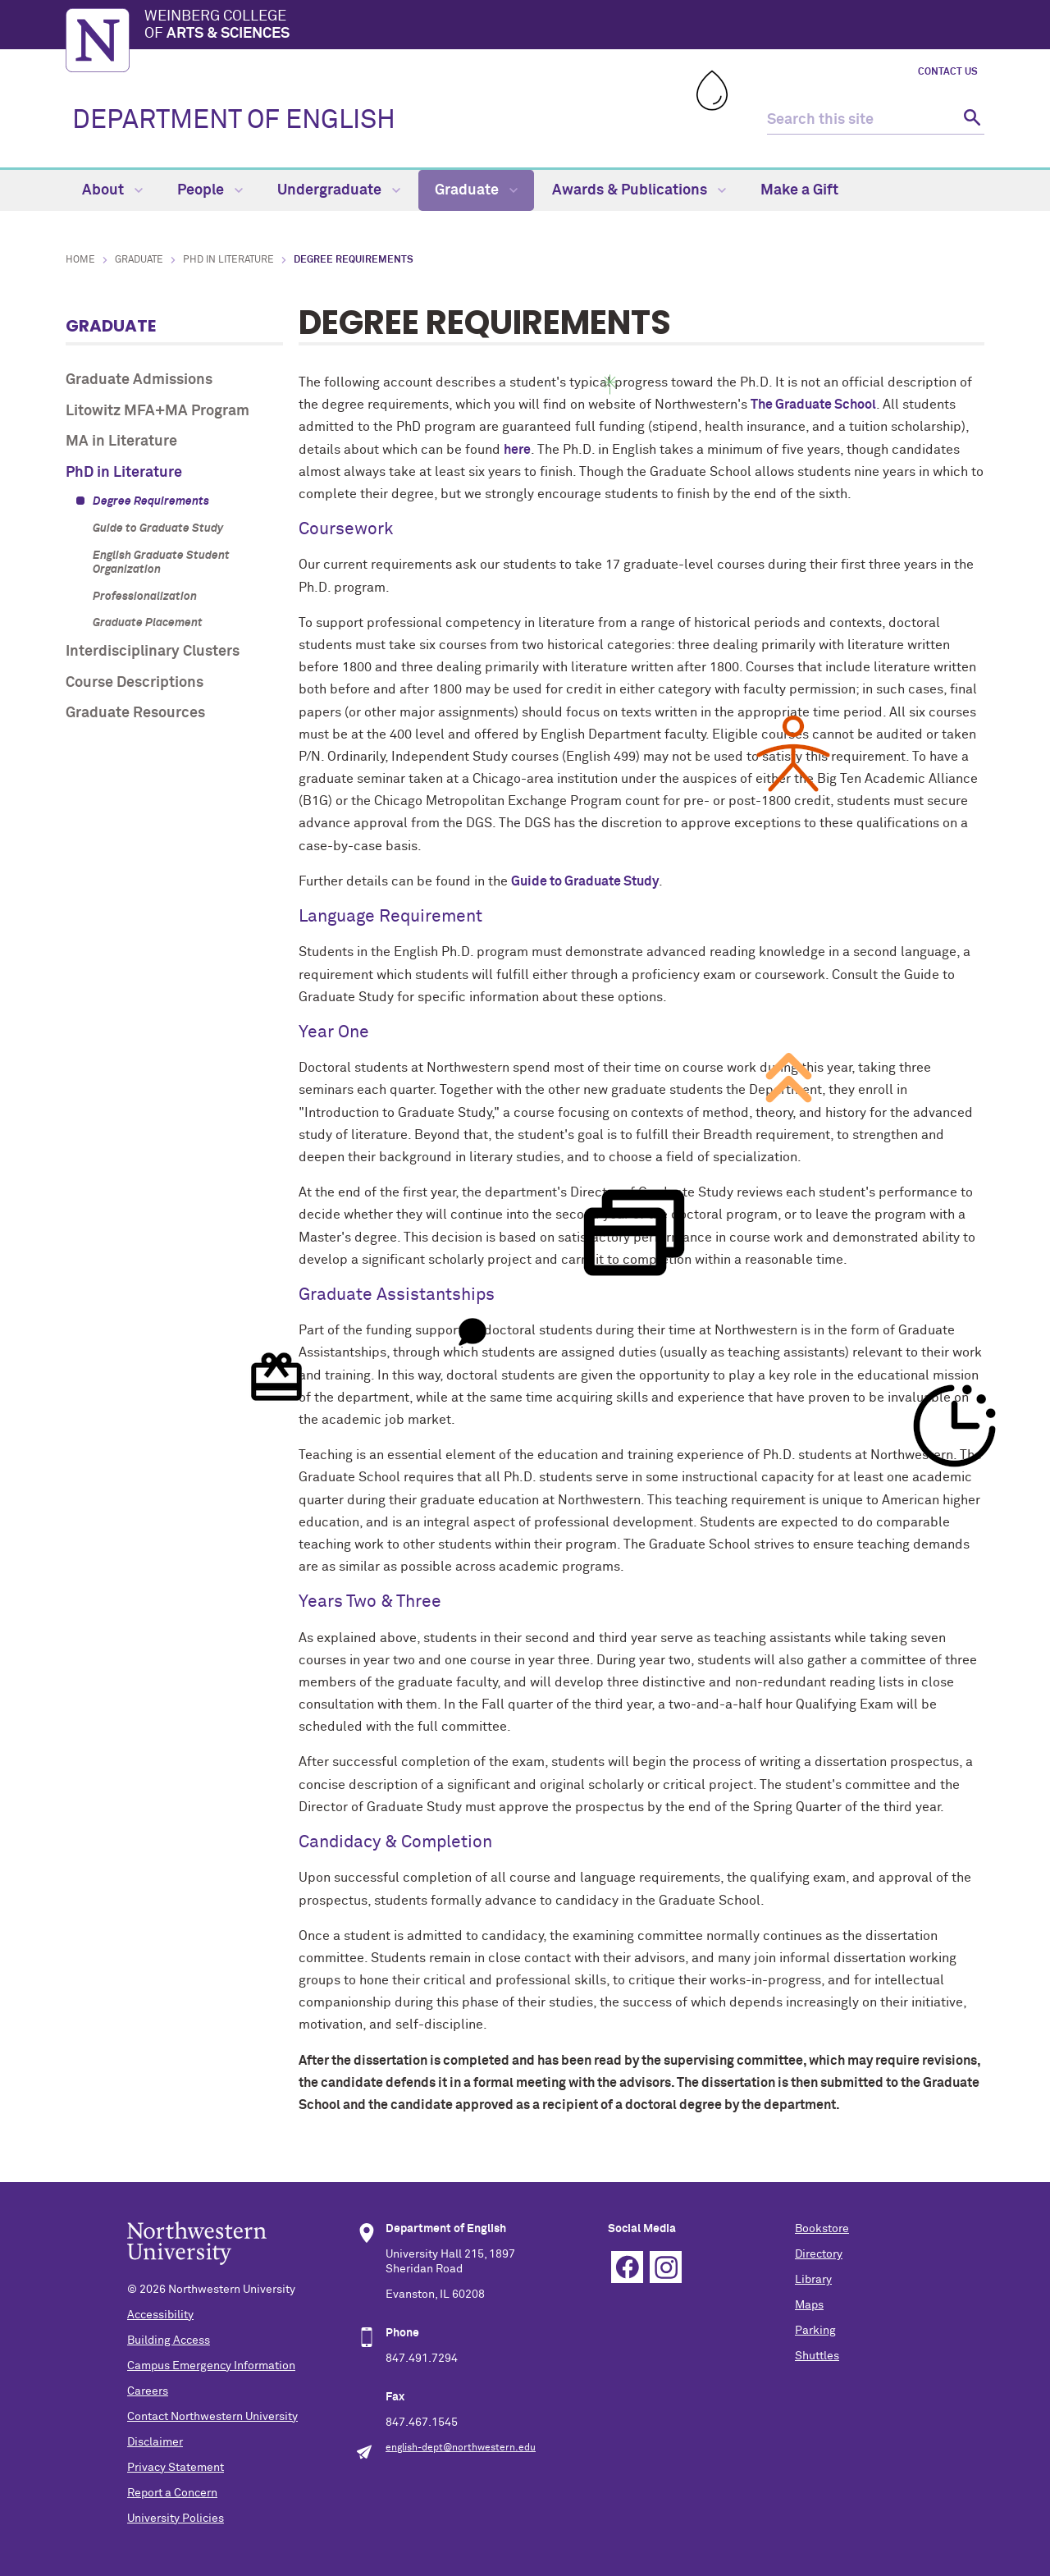 The height and width of the screenshot is (2576, 1050). Describe the element at coordinates (276, 1378) in the screenshot. I see `view gift card balance` at that location.